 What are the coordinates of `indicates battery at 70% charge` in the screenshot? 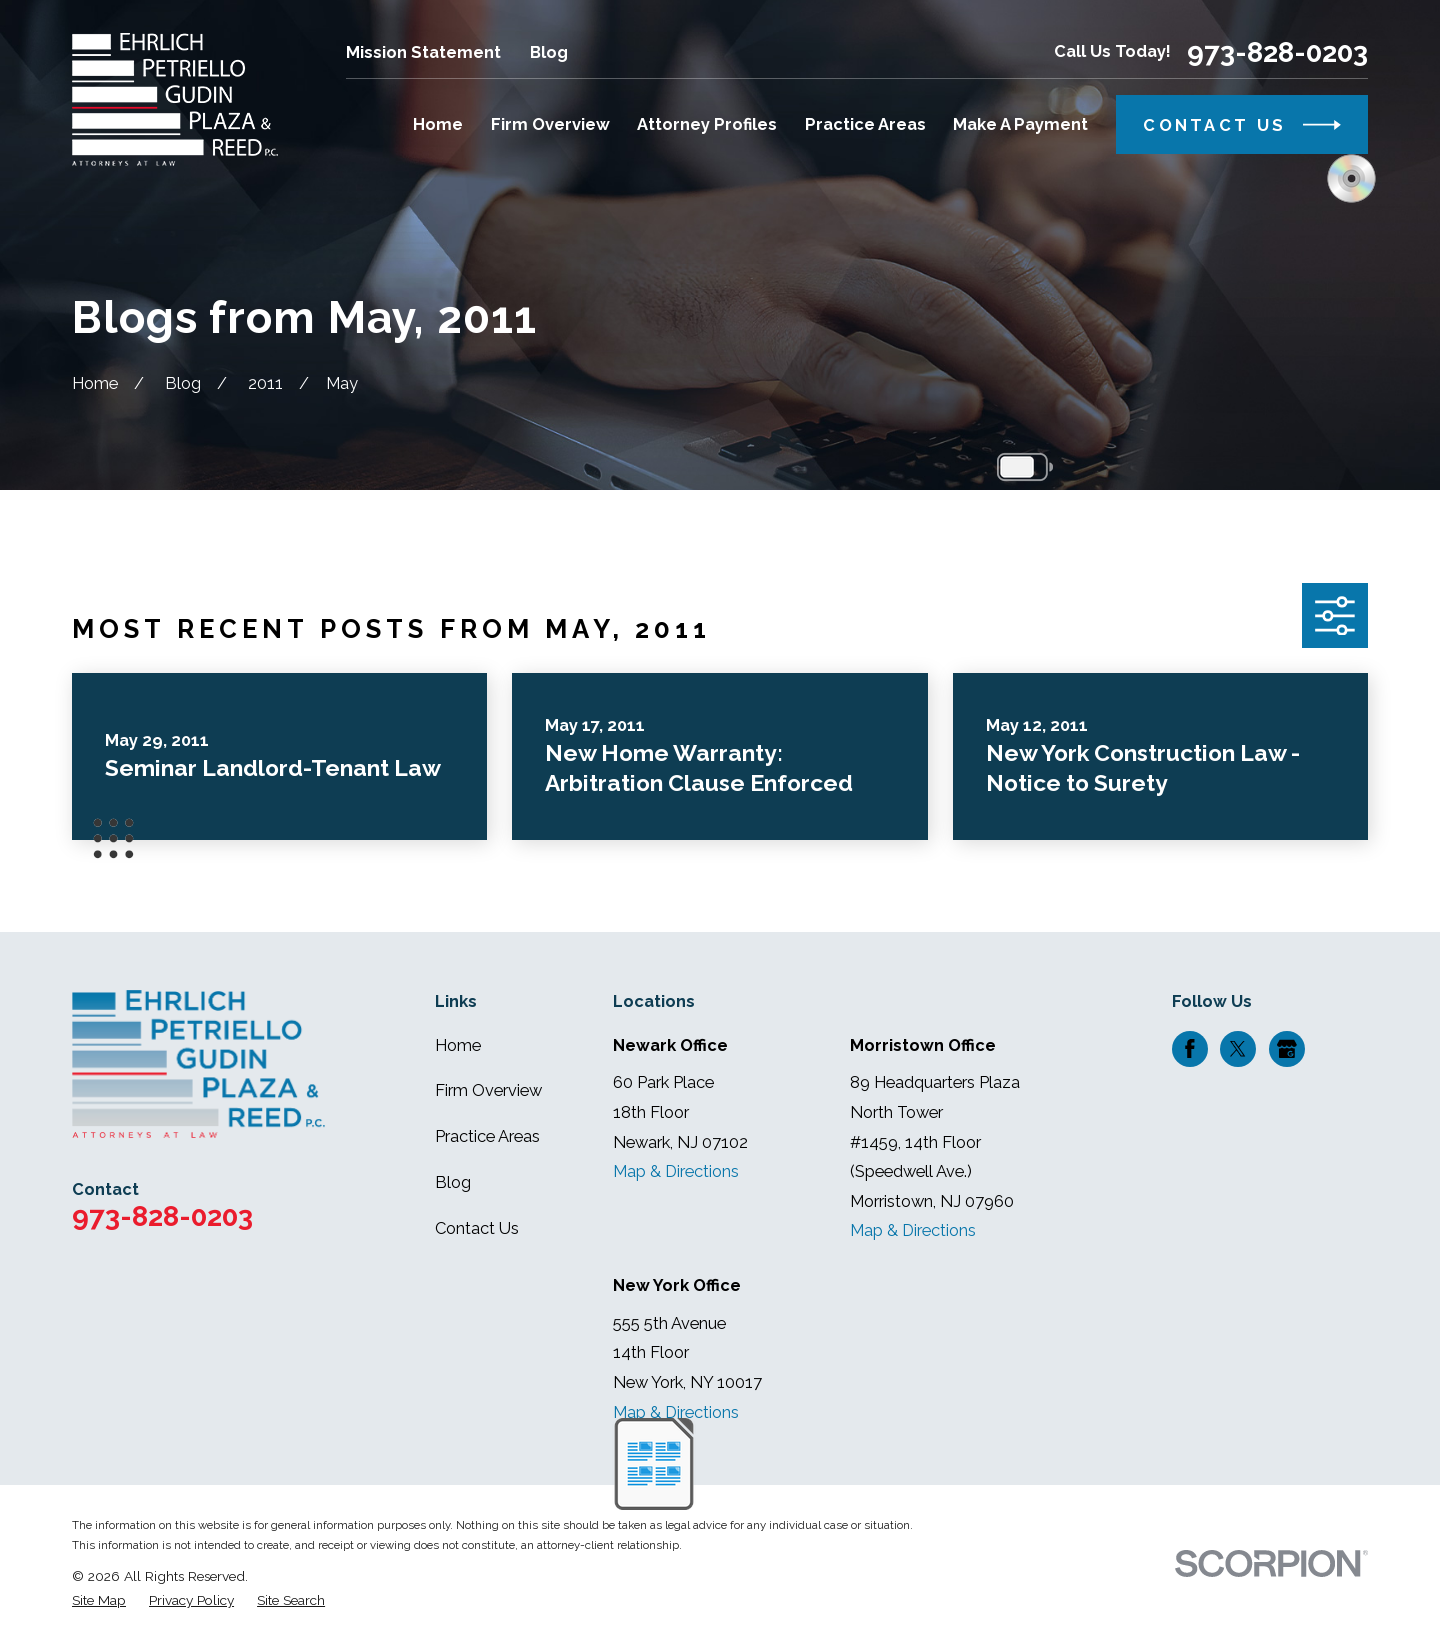 It's located at (1025, 467).